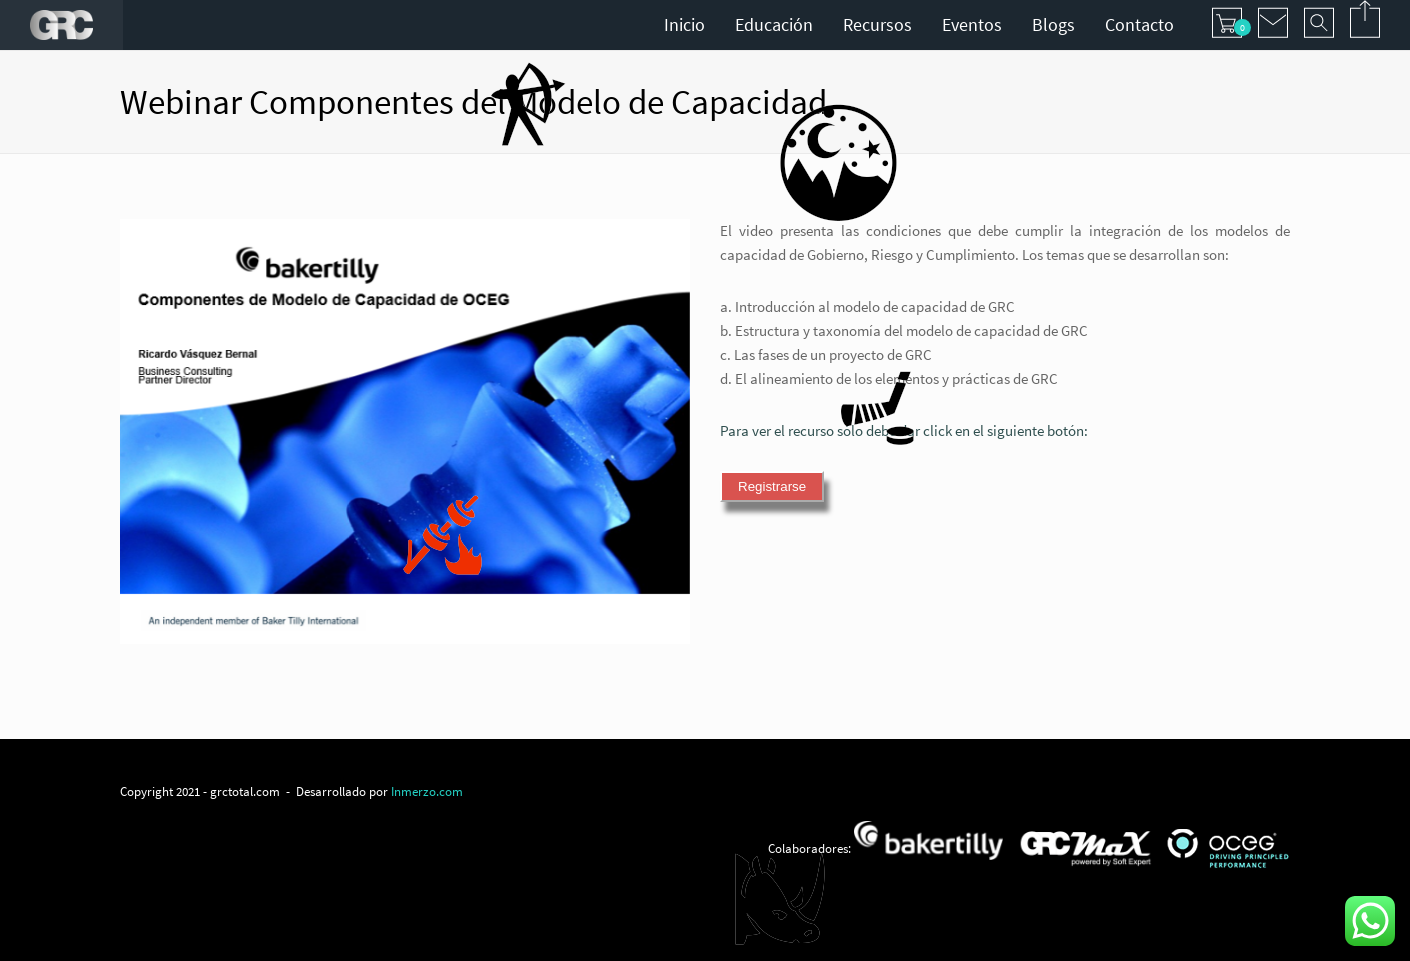  I want to click on roast marshmallows over a campfire, so click(442, 535).